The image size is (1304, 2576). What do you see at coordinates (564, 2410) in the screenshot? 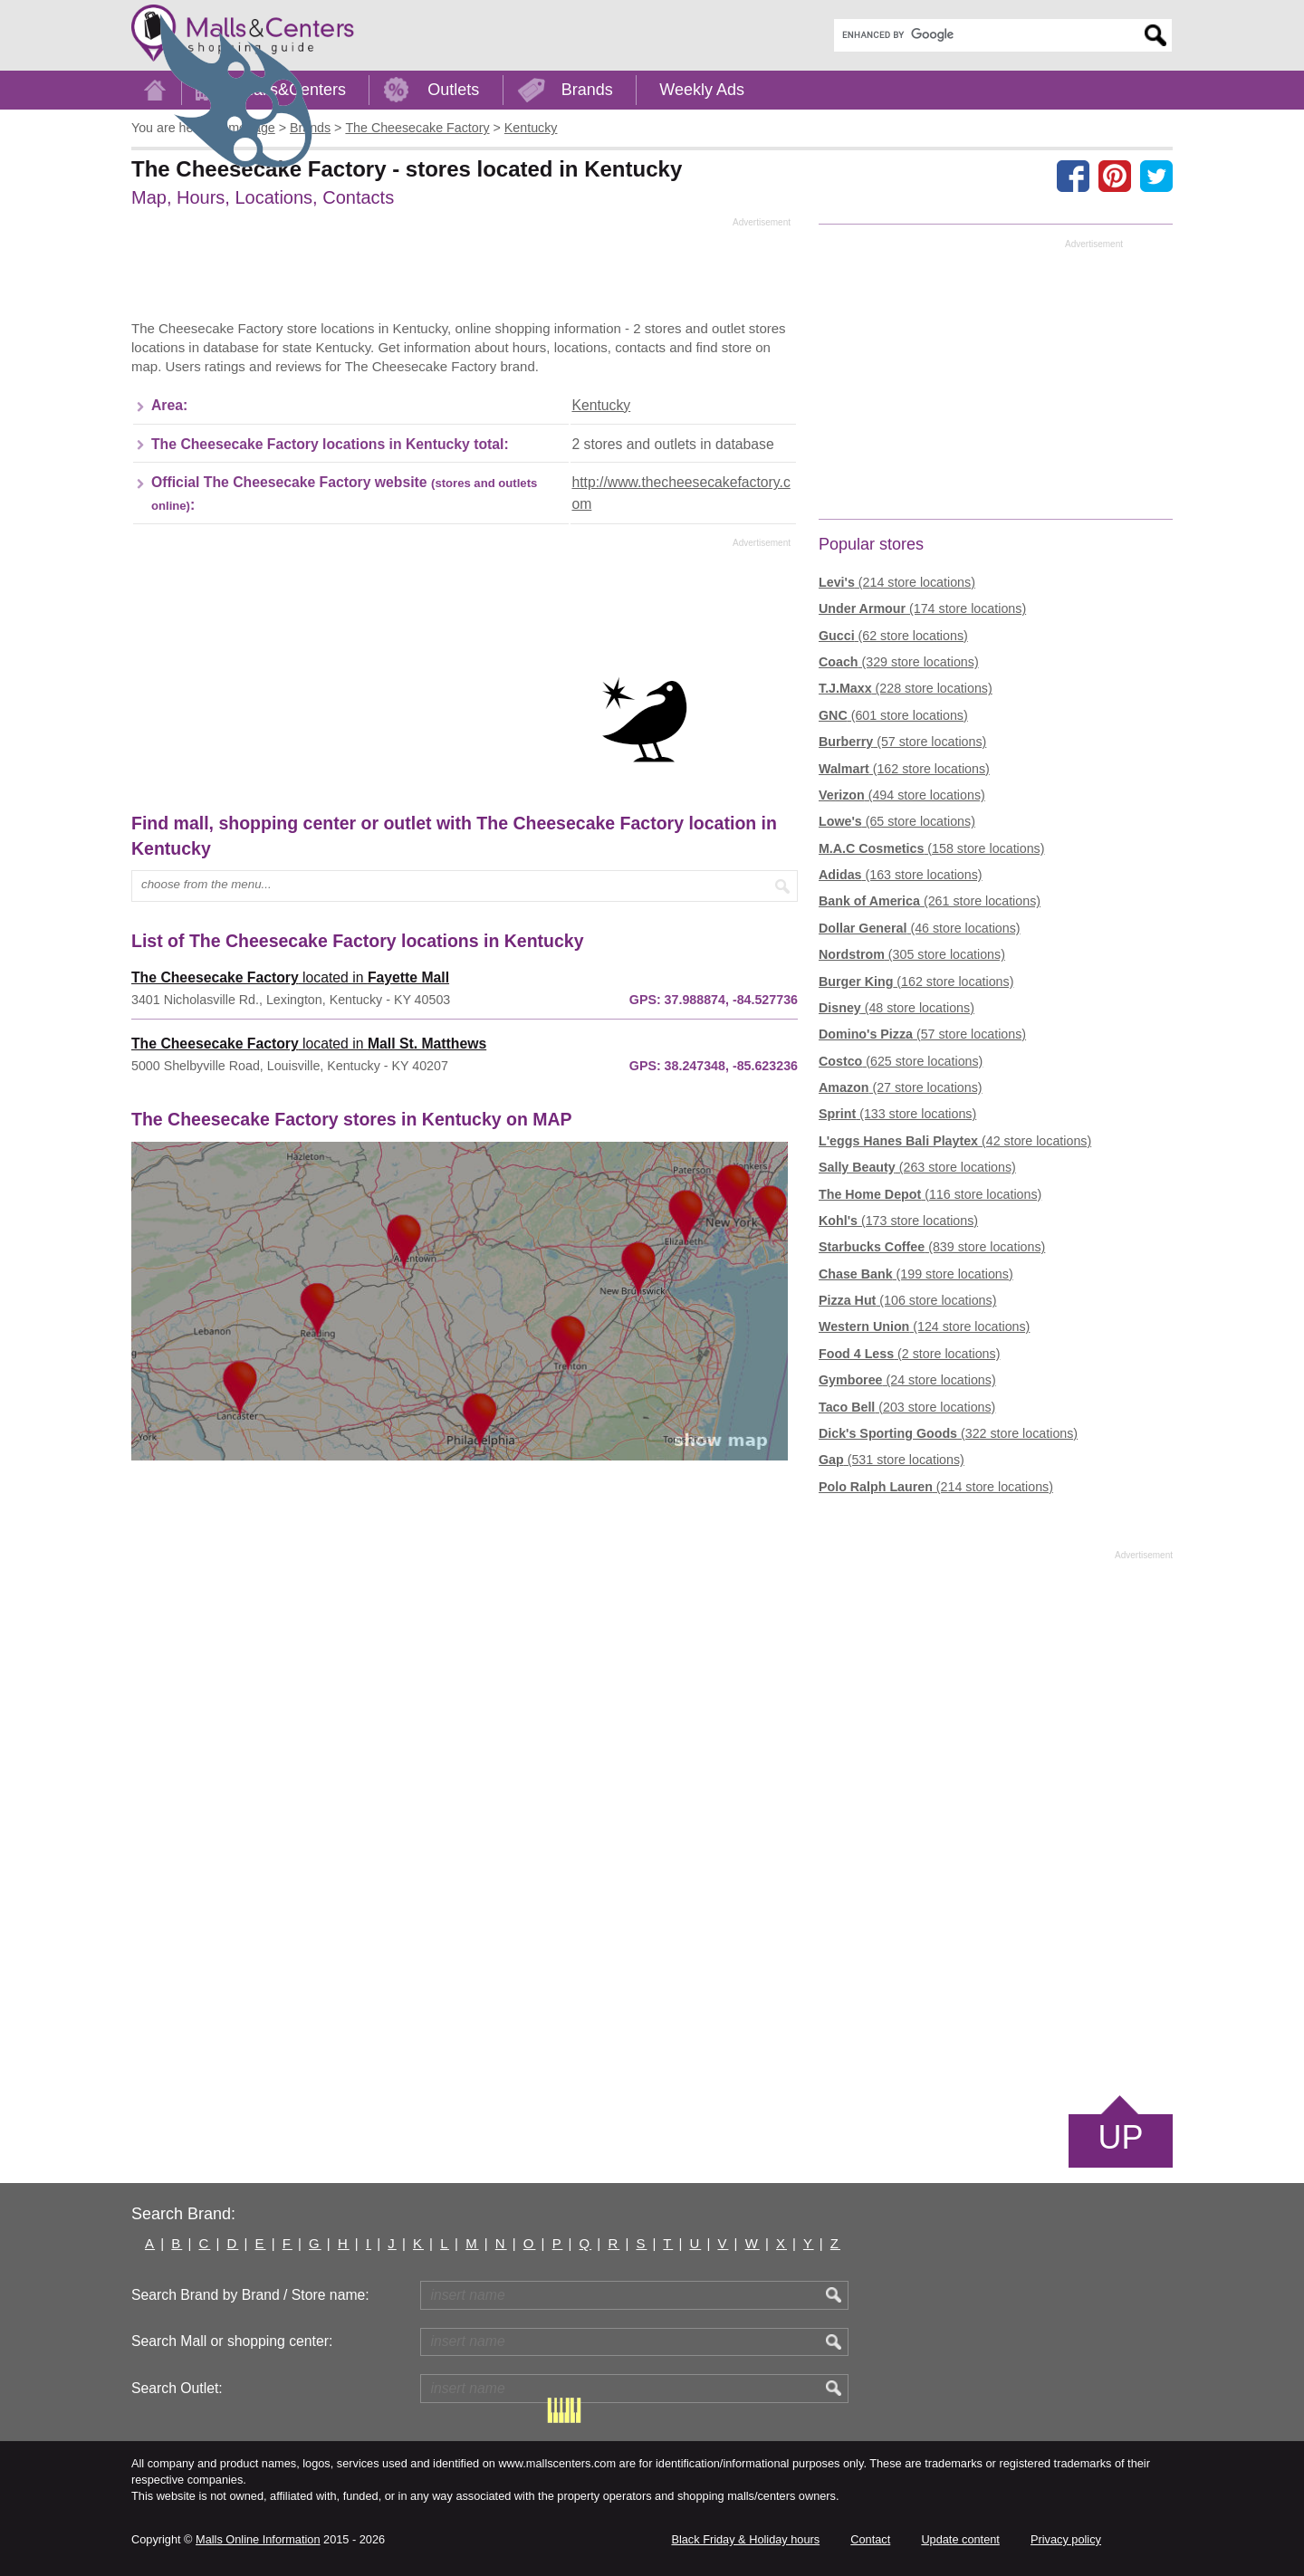
I see `open piano or keyboard instrument` at bounding box center [564, 2410].